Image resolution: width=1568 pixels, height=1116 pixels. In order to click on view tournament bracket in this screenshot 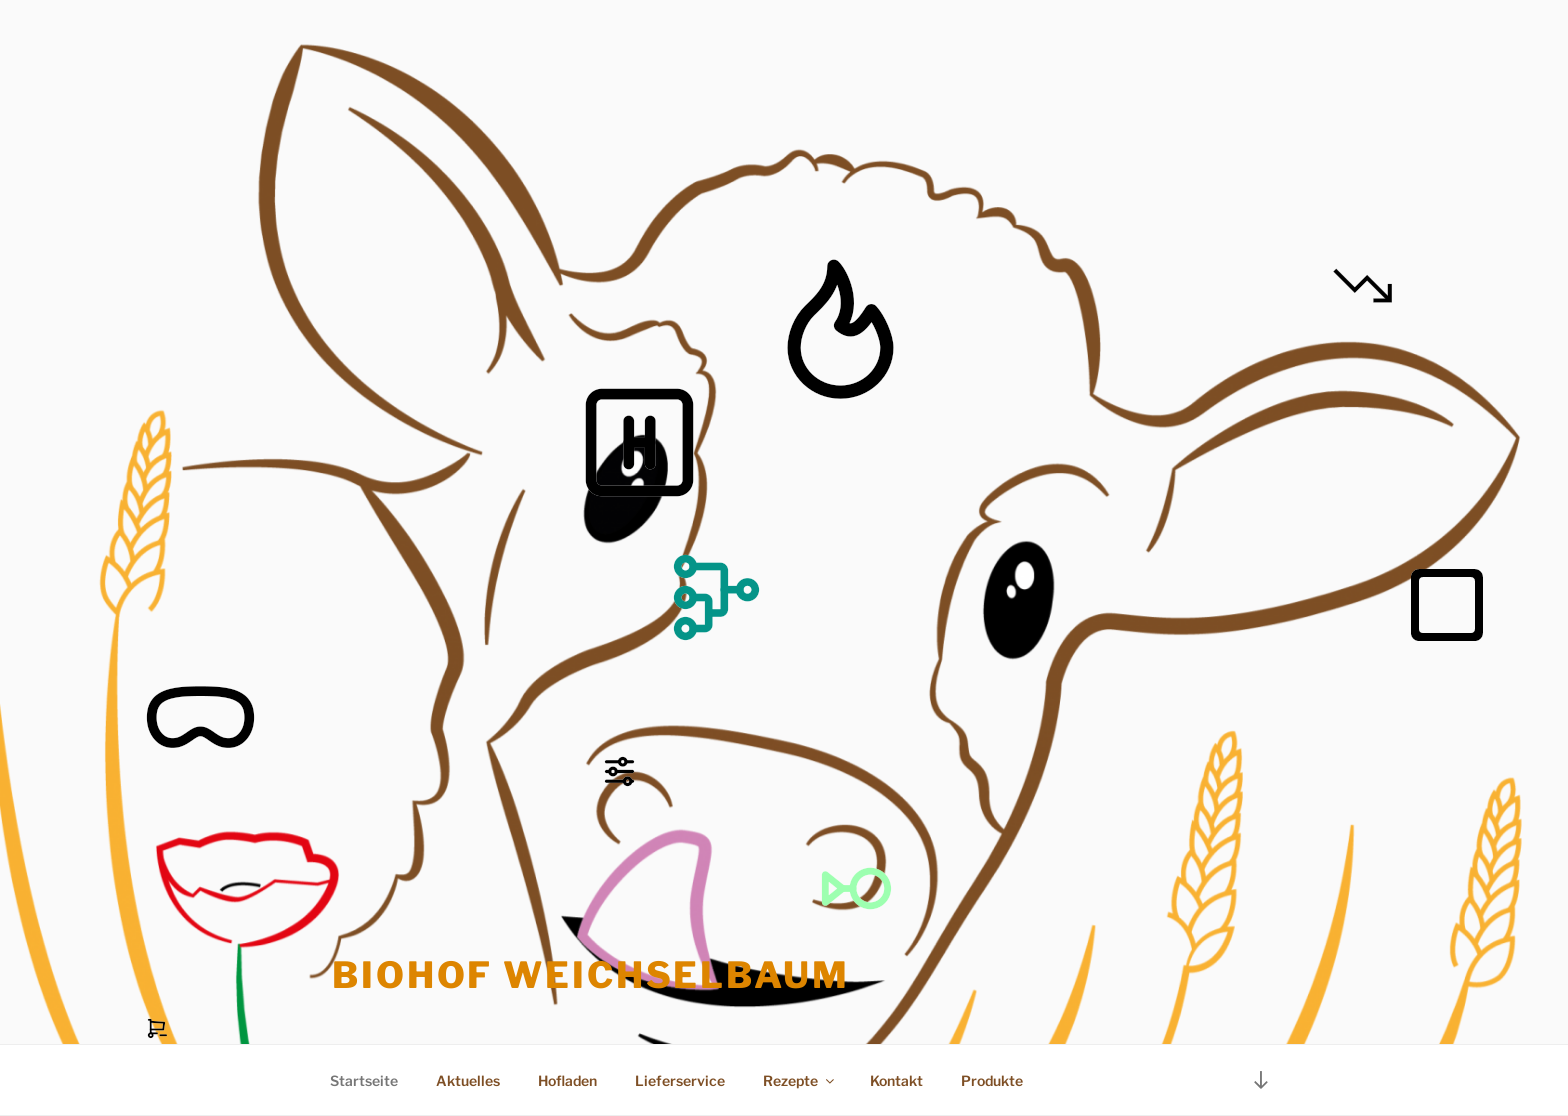, I will do `click(716, 597)`.